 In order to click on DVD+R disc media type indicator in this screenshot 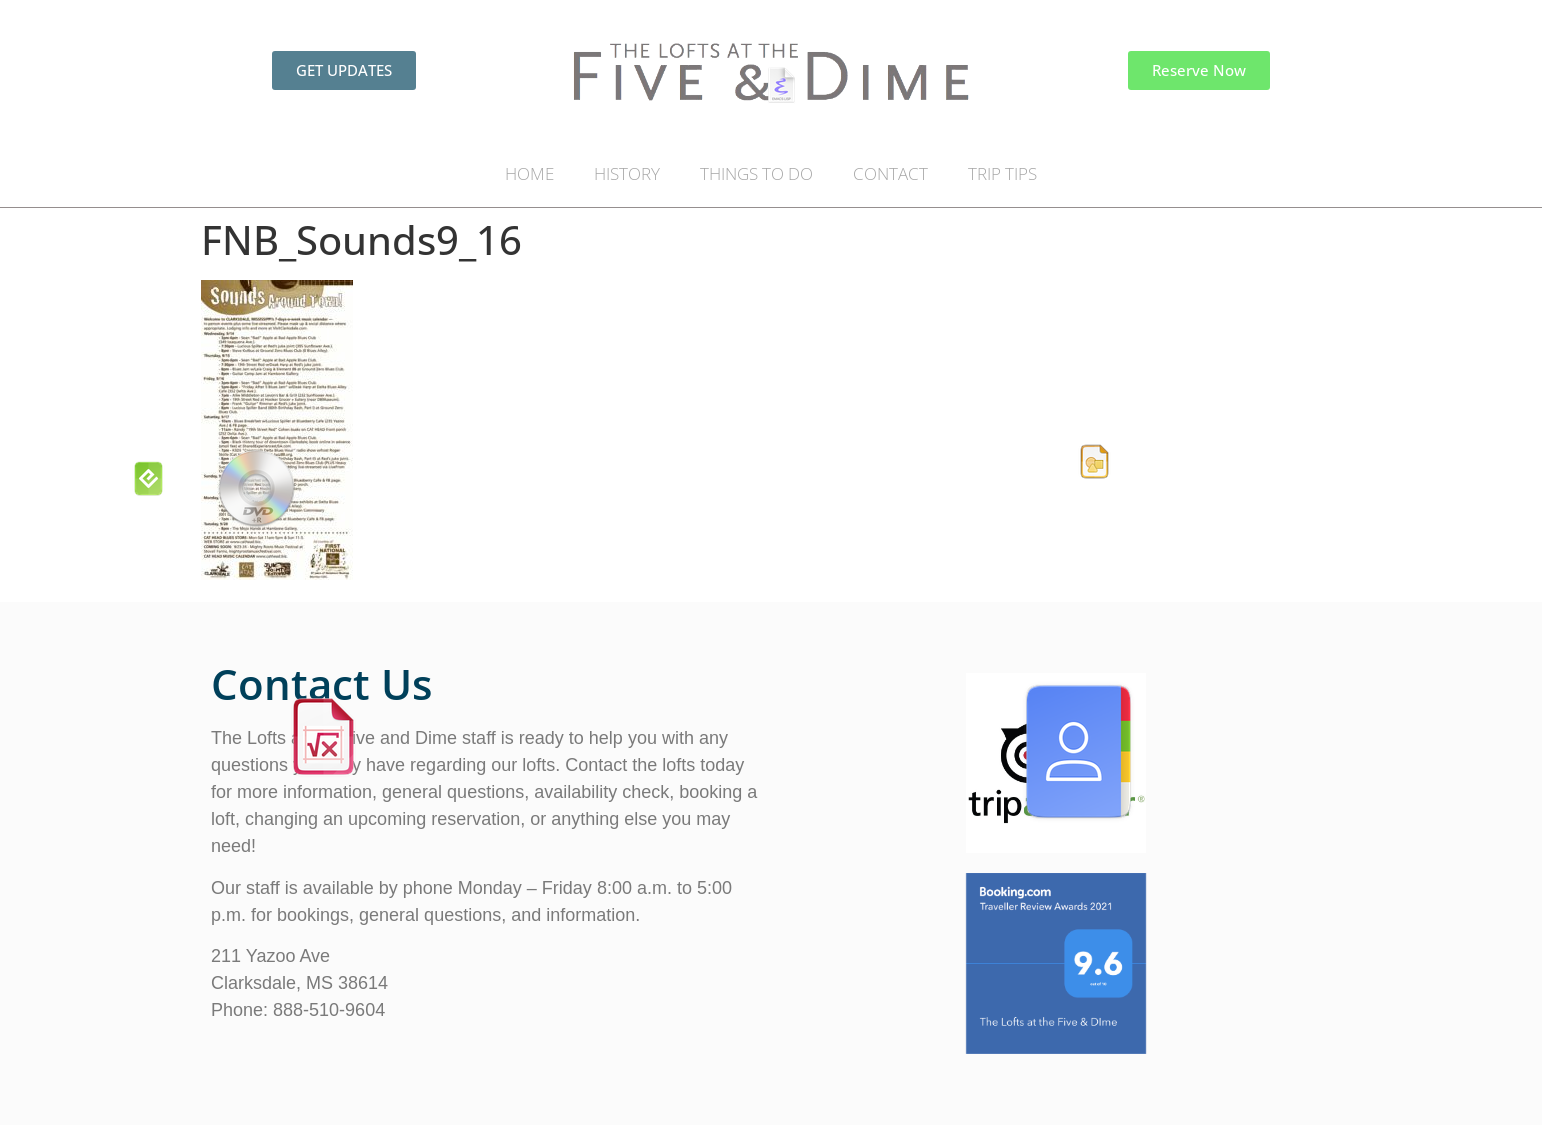, I will do `click(256, 489)`.